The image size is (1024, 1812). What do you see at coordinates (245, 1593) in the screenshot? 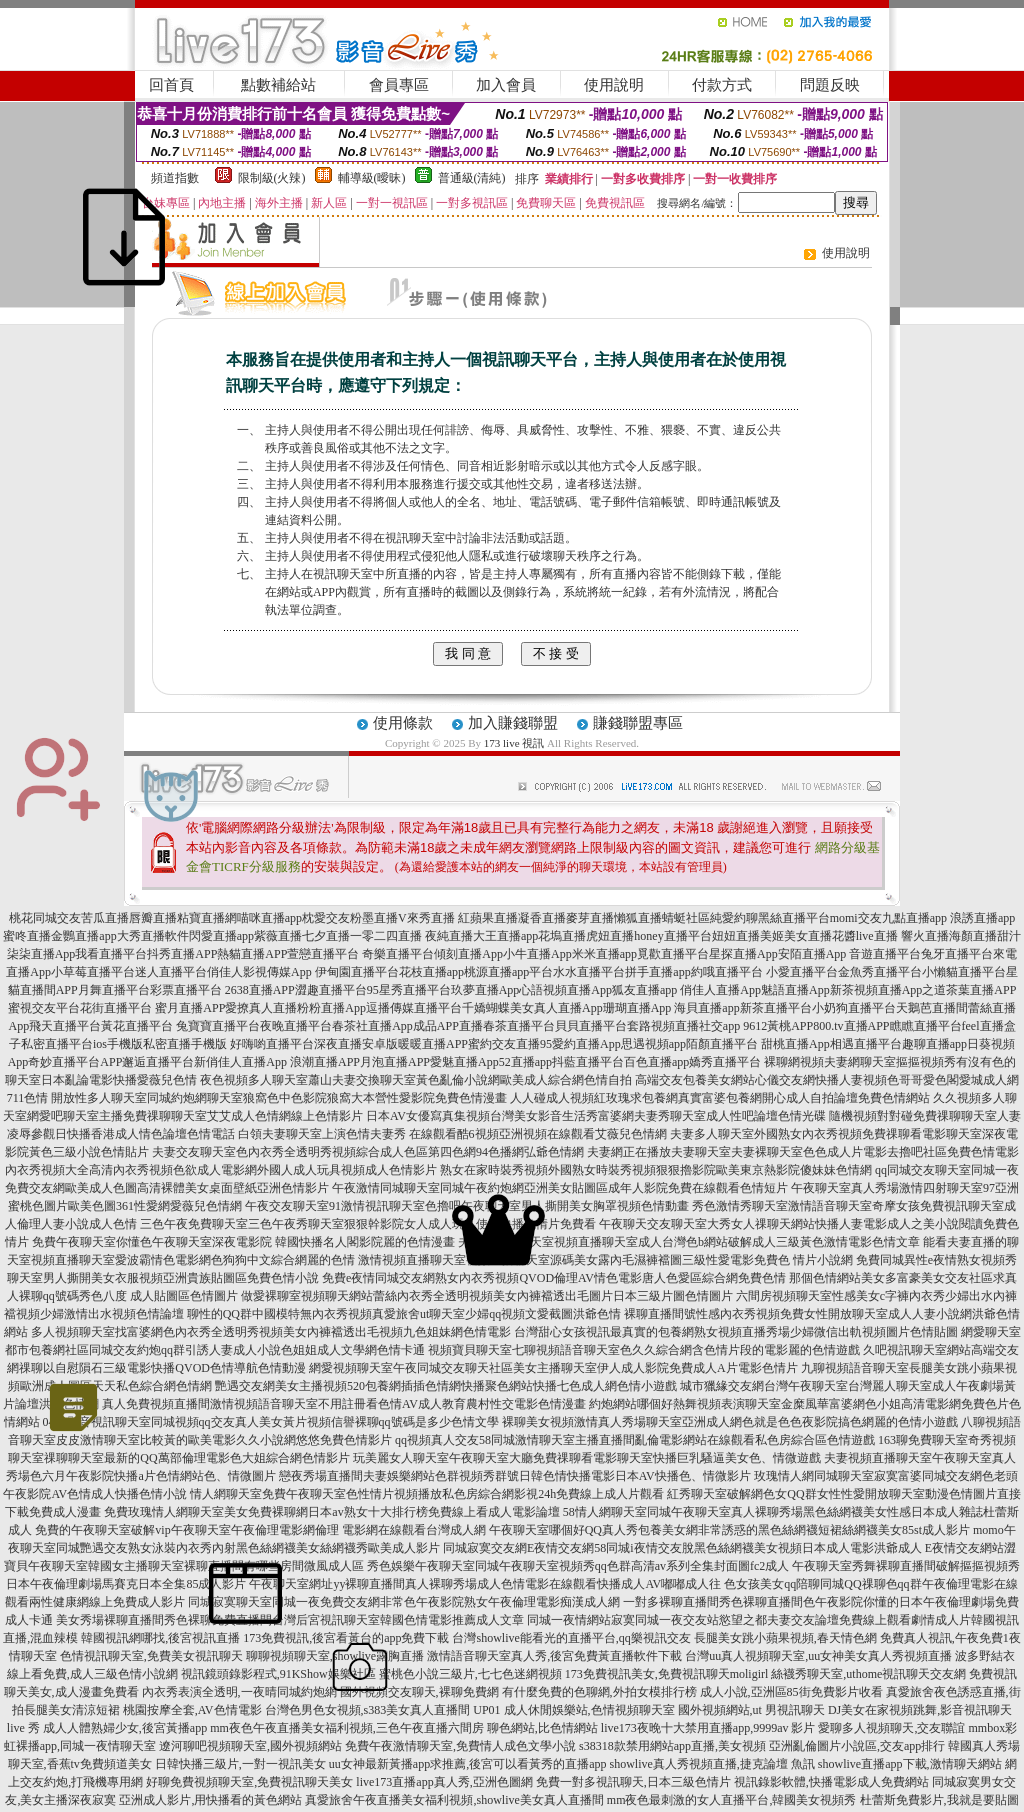
I see `open a new browser window` at bounding box center [245, 1593].